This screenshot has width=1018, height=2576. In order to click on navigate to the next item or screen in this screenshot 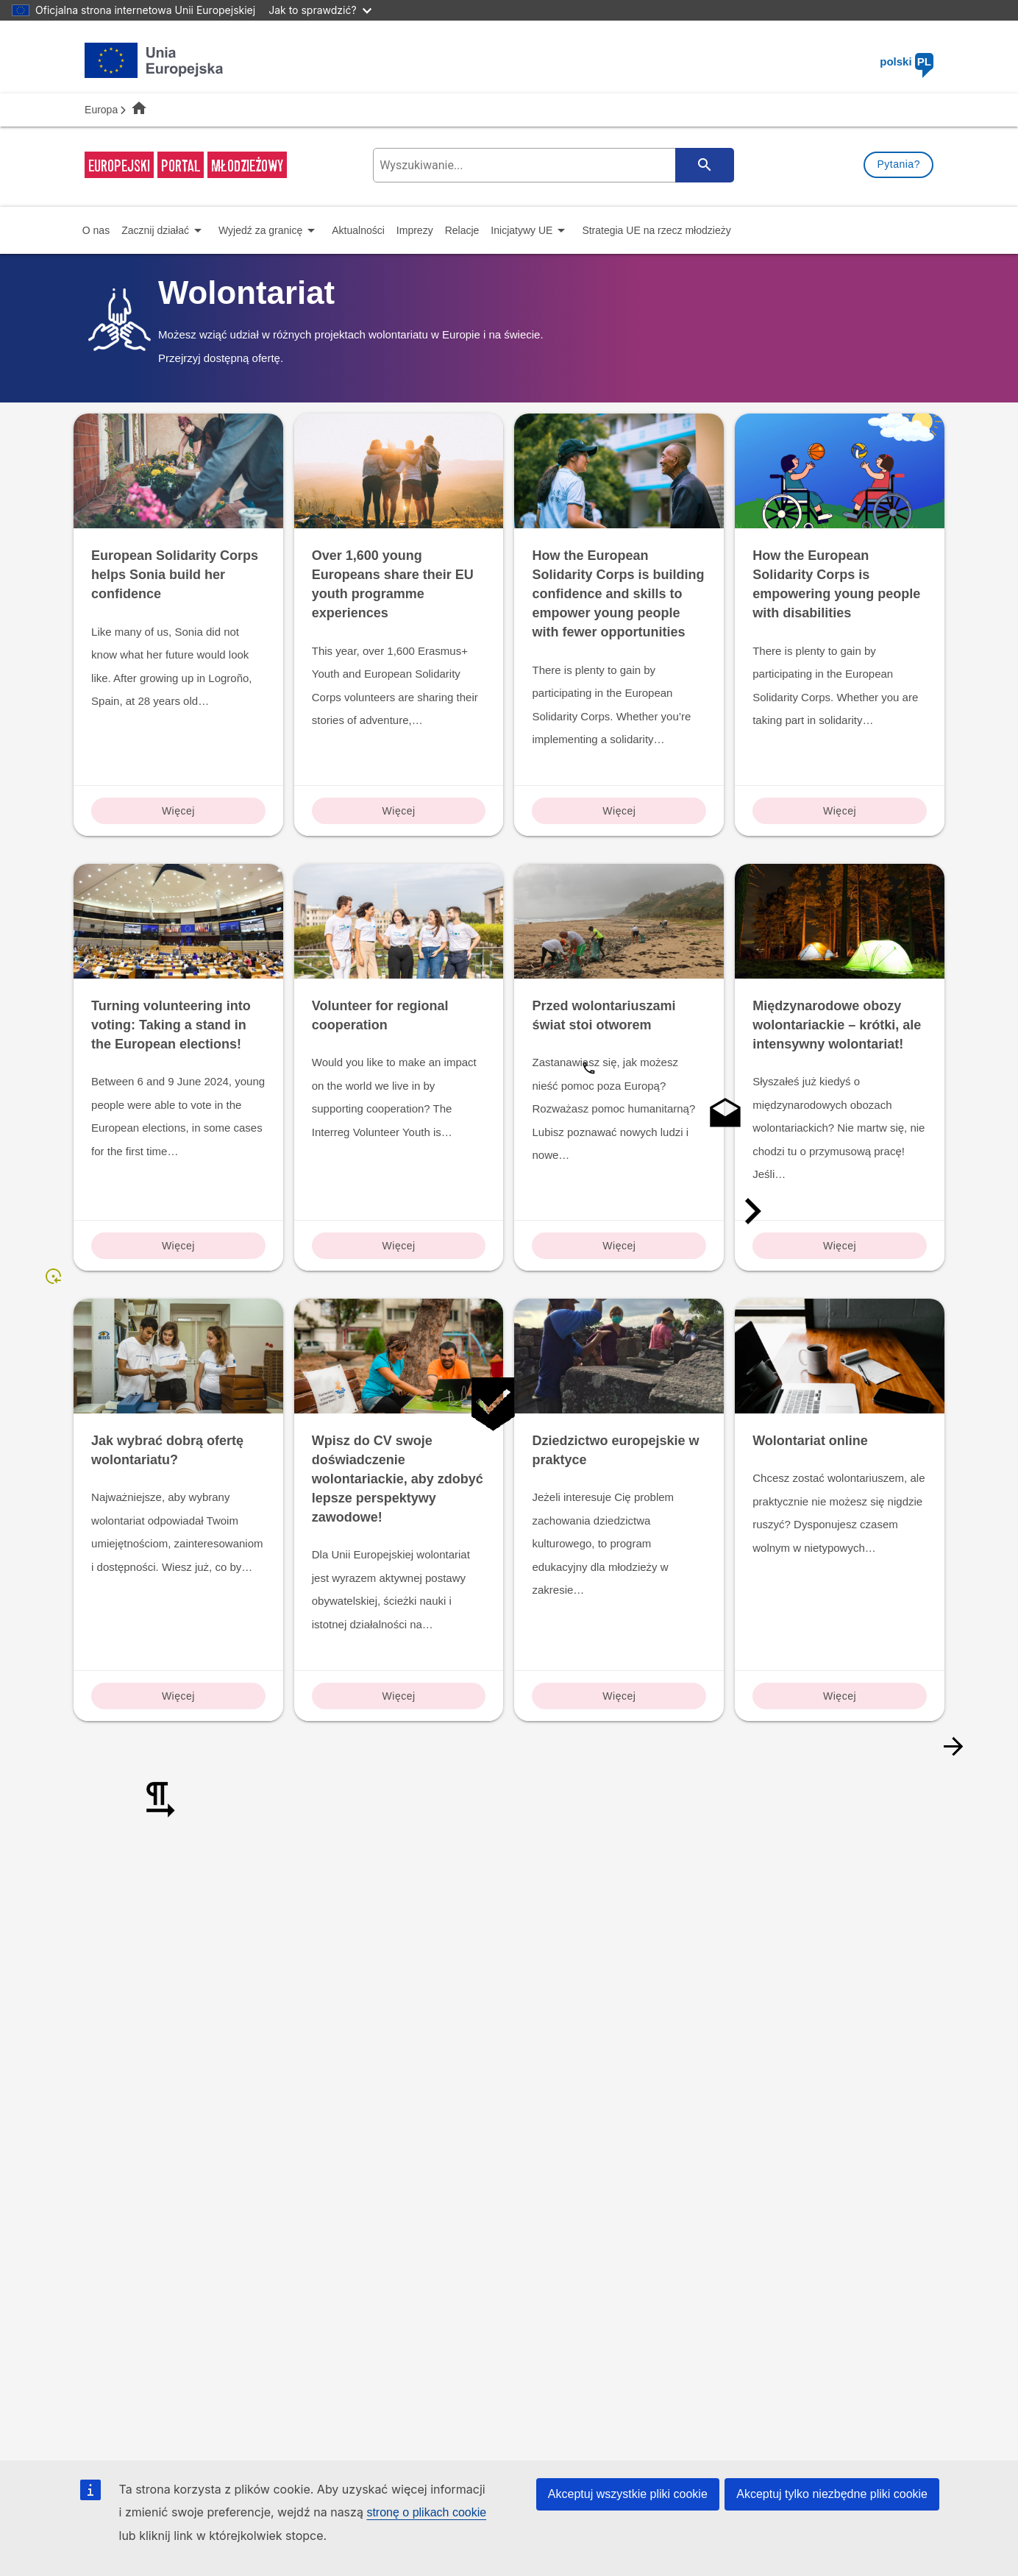, I will do `click(953, 1746)`.